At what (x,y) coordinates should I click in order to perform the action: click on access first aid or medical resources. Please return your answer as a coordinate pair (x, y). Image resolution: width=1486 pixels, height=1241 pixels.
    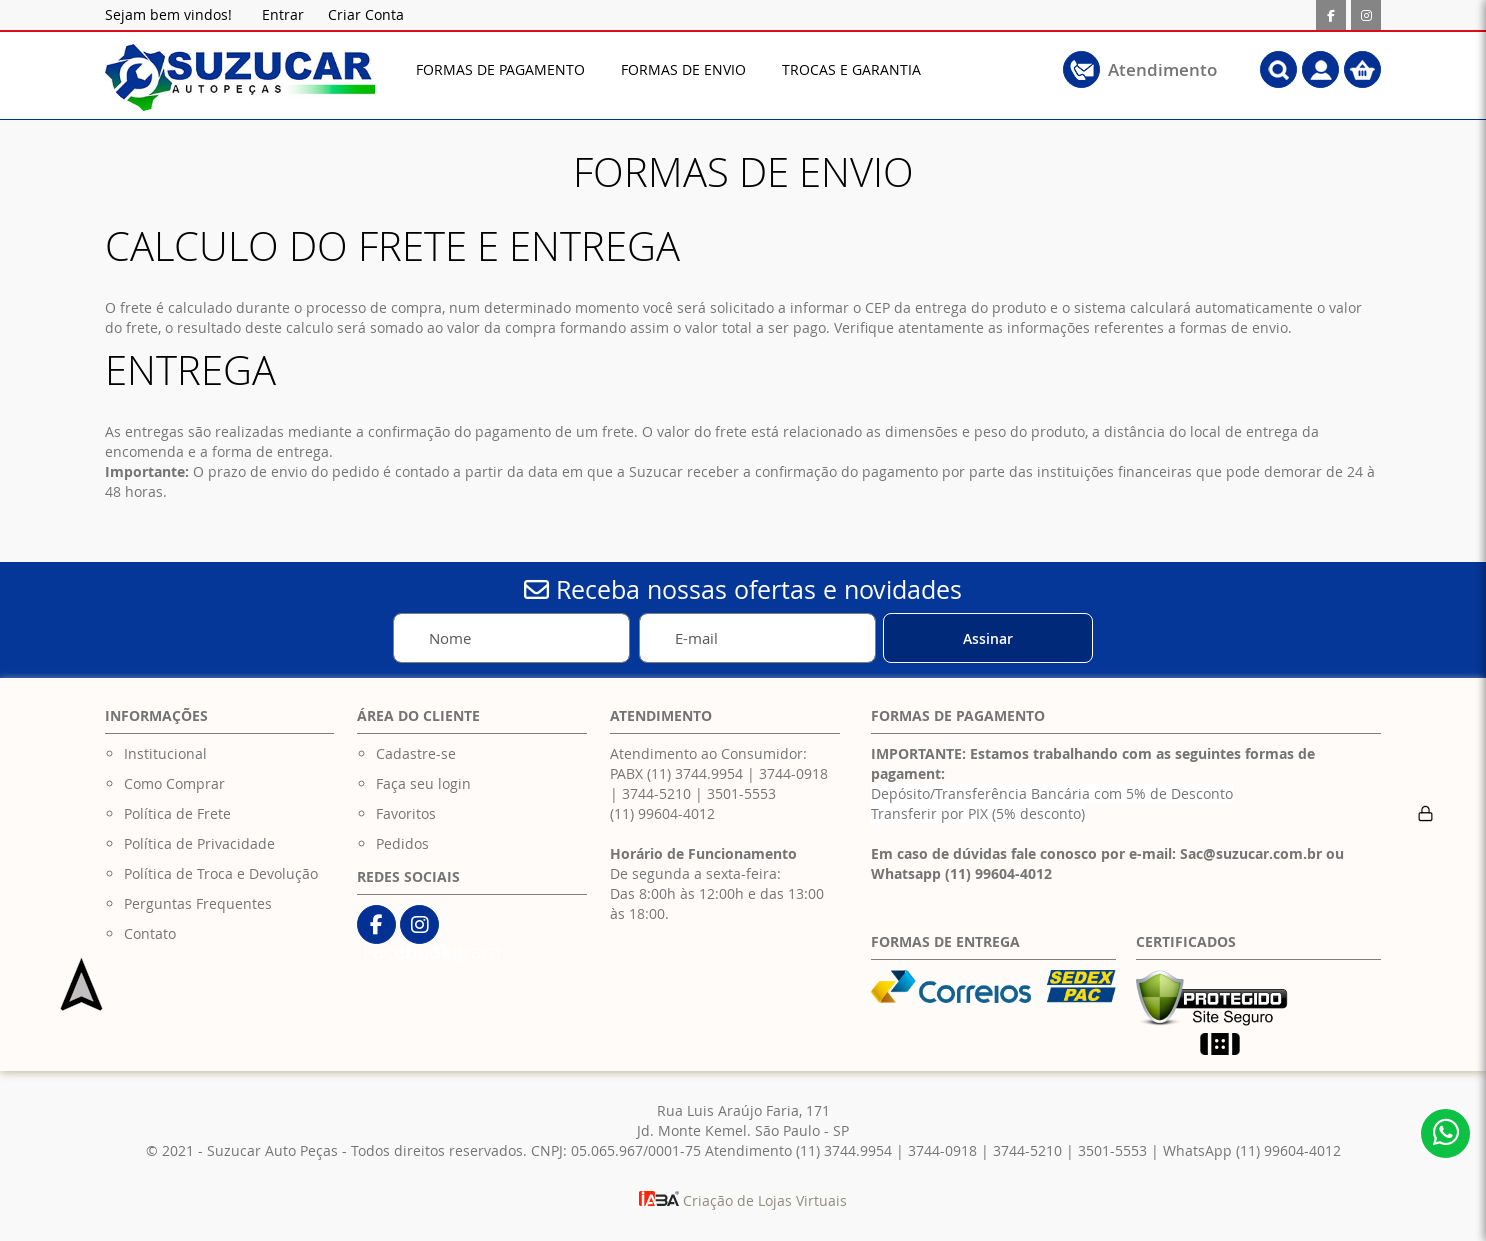
    Looking at the image, I should click on (1220, 1044).